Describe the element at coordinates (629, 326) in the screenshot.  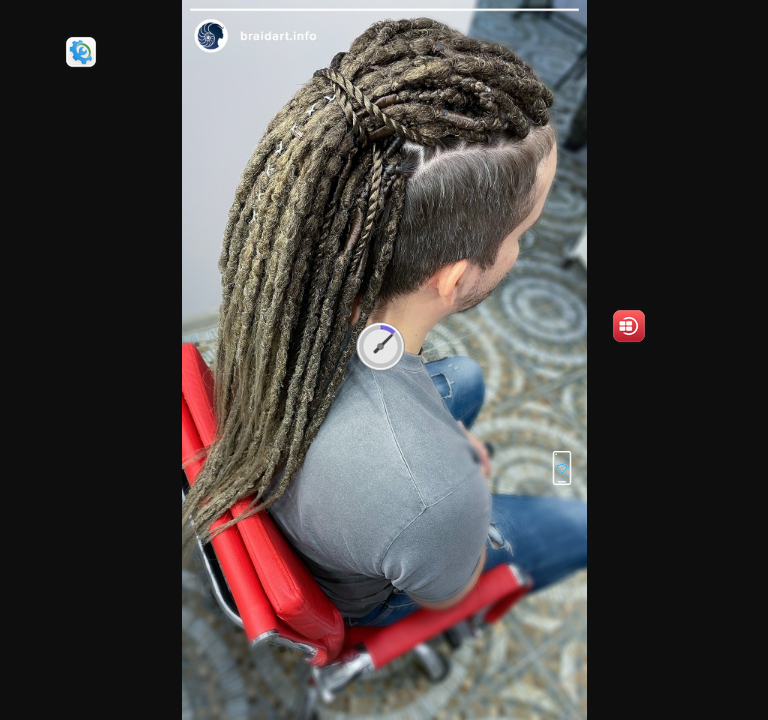
I see `open budgie window previews app` at that location.